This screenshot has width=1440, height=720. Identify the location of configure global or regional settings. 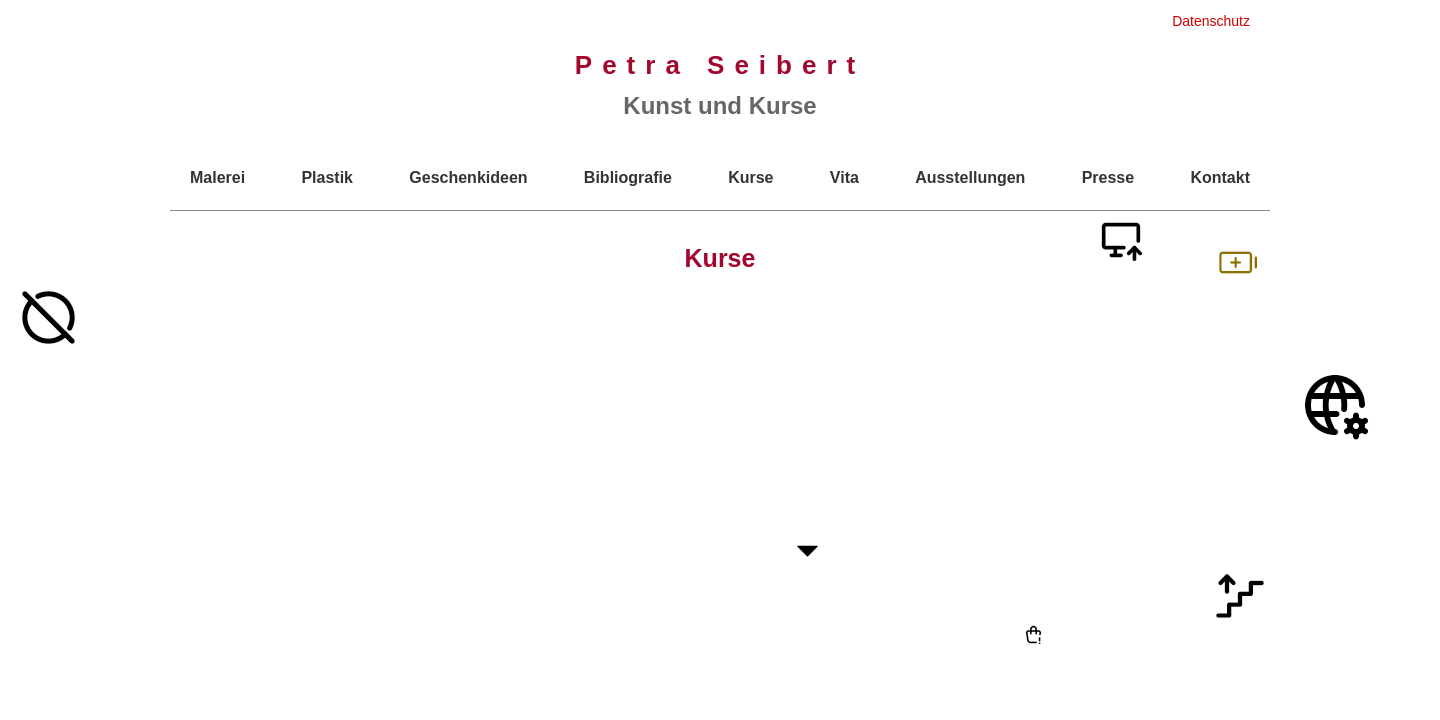
(1335, 405).